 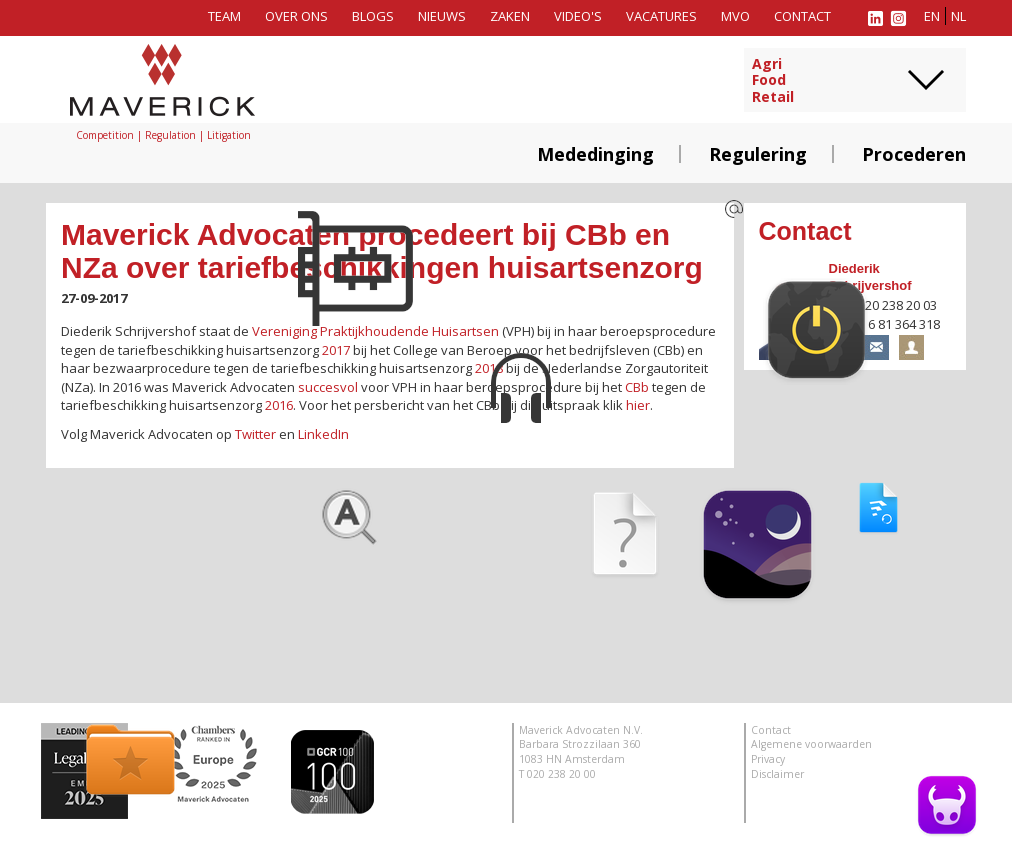 I want to click on configure wake-on-lan network settings, so click(x=816, y=331).